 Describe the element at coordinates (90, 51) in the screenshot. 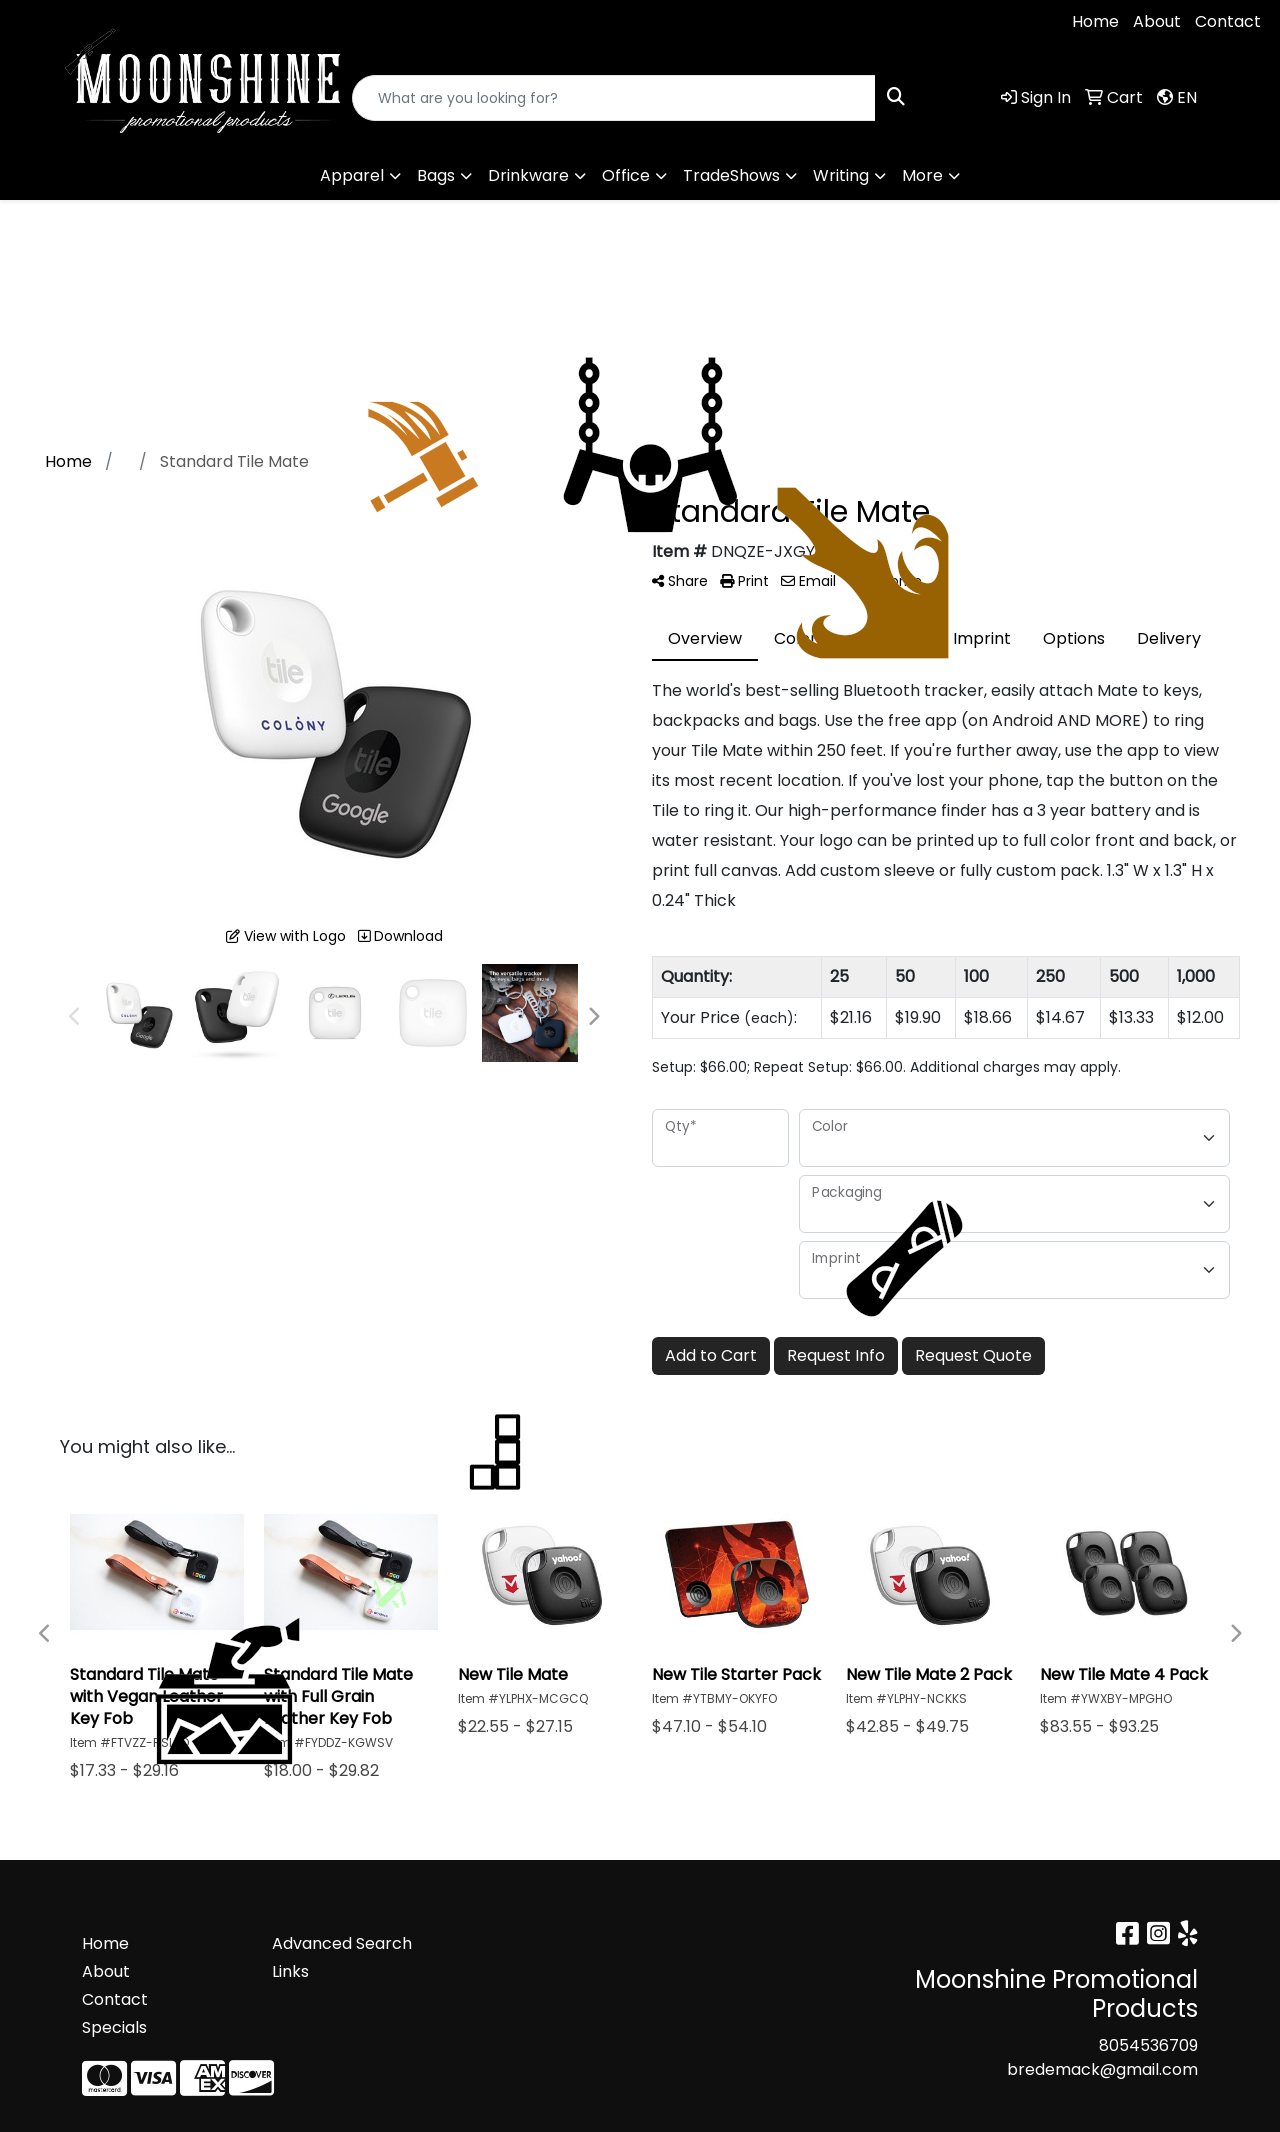

I see `select rifle weapon in game inventory` at that location.